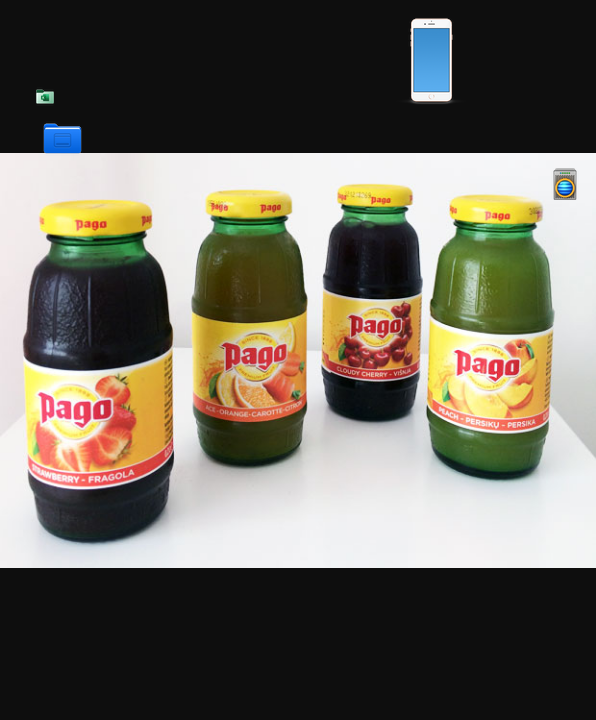 The image size is (596, 720). What do you see at coordinates (45, 97) in the screenshot?
I see `open folder containing Excel spreadsheets` at bounding box center [45, 97].